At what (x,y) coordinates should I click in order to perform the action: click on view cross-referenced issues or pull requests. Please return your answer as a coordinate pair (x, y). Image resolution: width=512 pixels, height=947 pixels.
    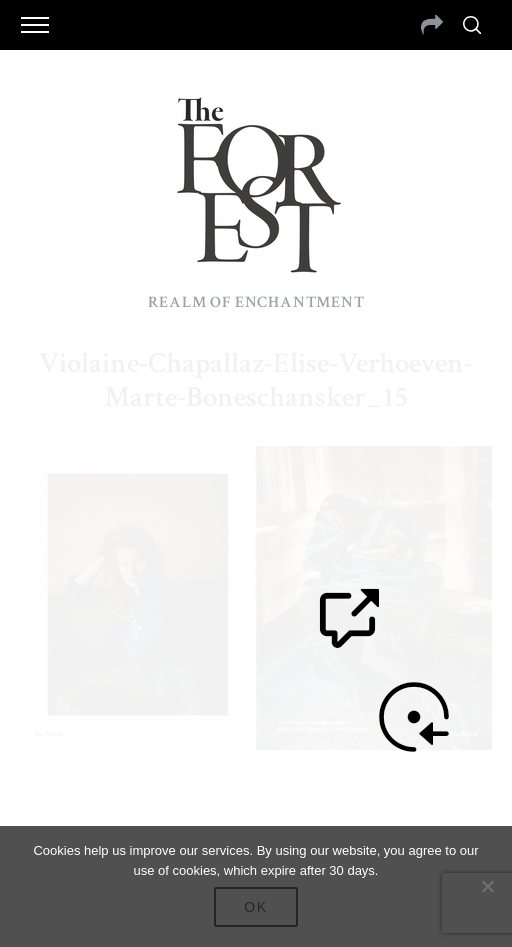
    Looking at the image, I should click on (347, 616).